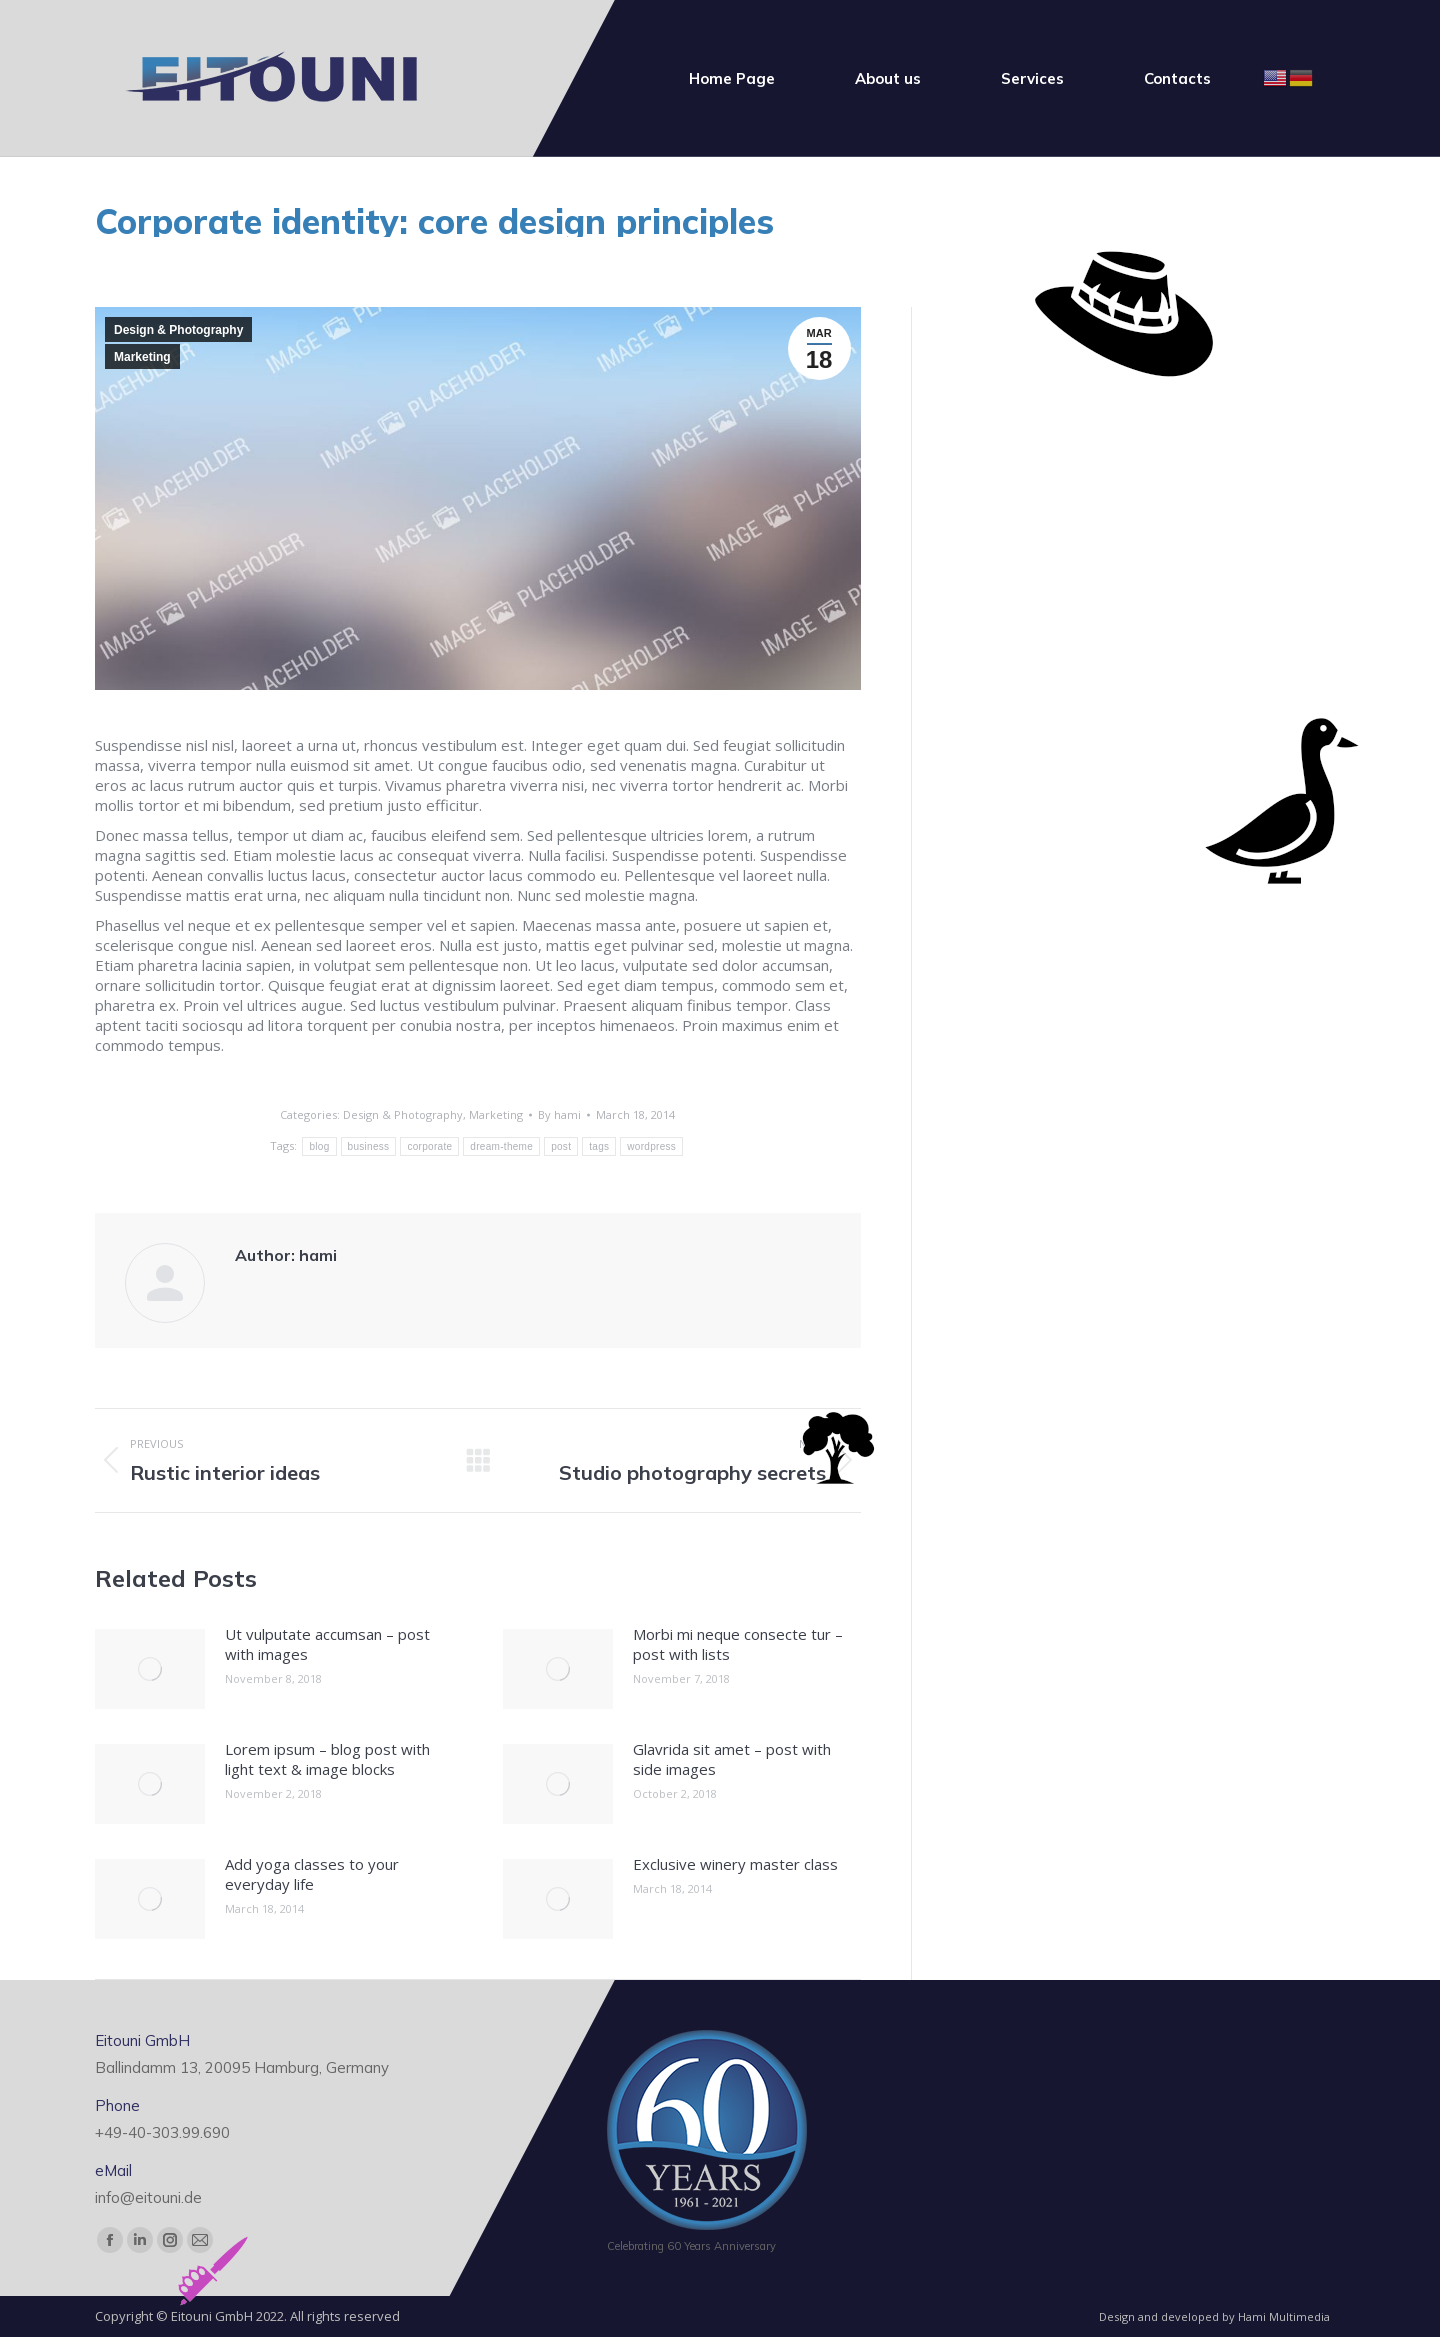 The height and width of the screenshot is (2337, 1440). Describe the element at coordinates (1124, 314) in the screenshot. I see `select outback or safari hat accessory` at that location.